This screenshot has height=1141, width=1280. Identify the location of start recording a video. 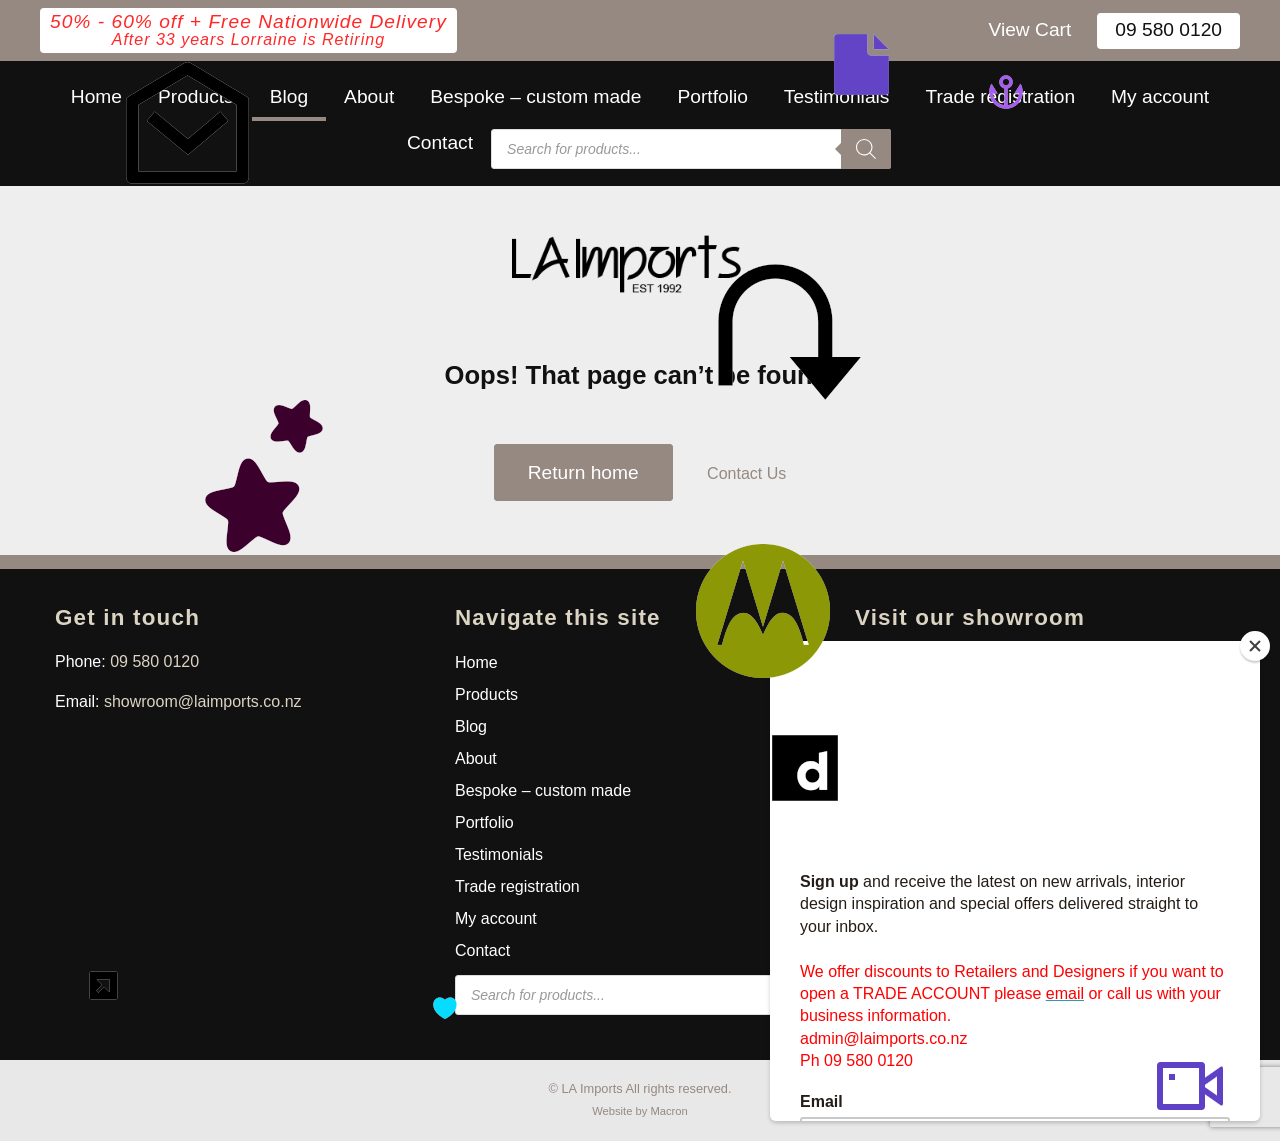
(1190, 1086).